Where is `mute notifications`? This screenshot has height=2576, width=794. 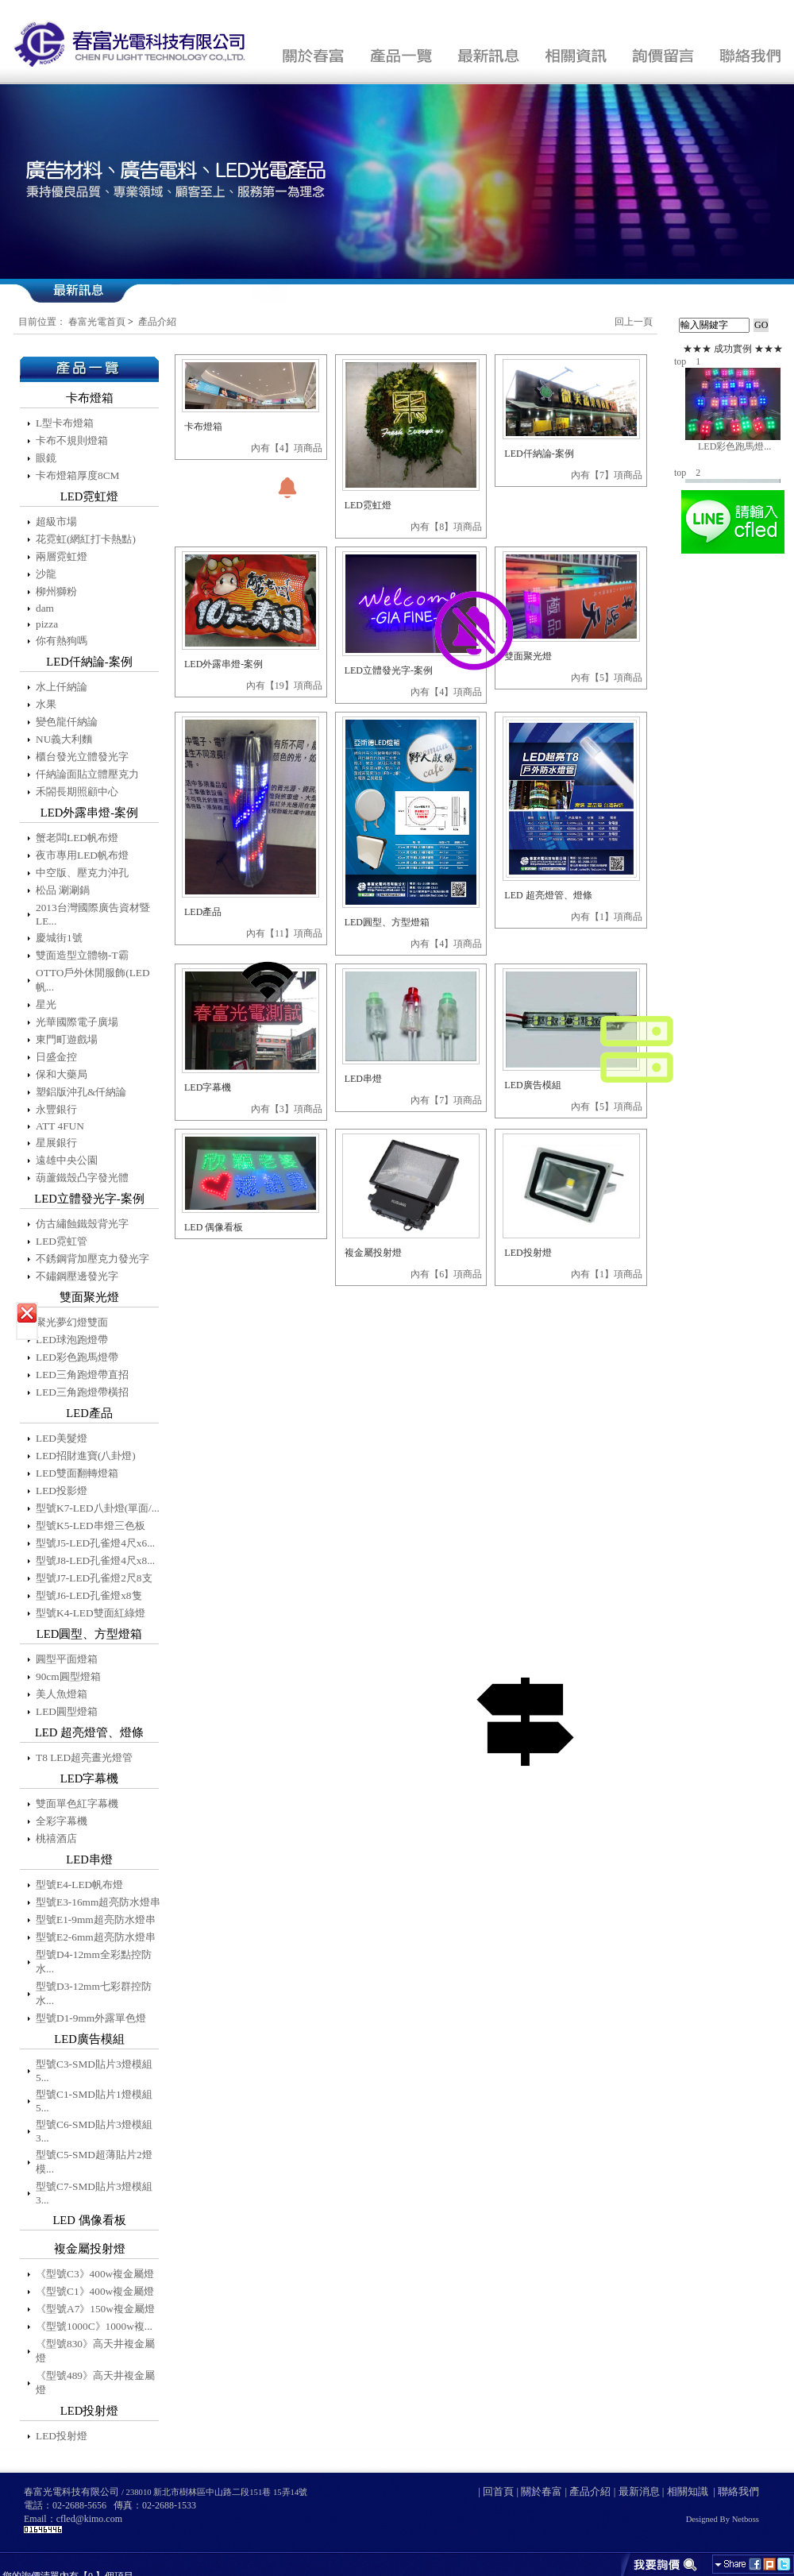
mute notifications is located at coordinates (474, 631).